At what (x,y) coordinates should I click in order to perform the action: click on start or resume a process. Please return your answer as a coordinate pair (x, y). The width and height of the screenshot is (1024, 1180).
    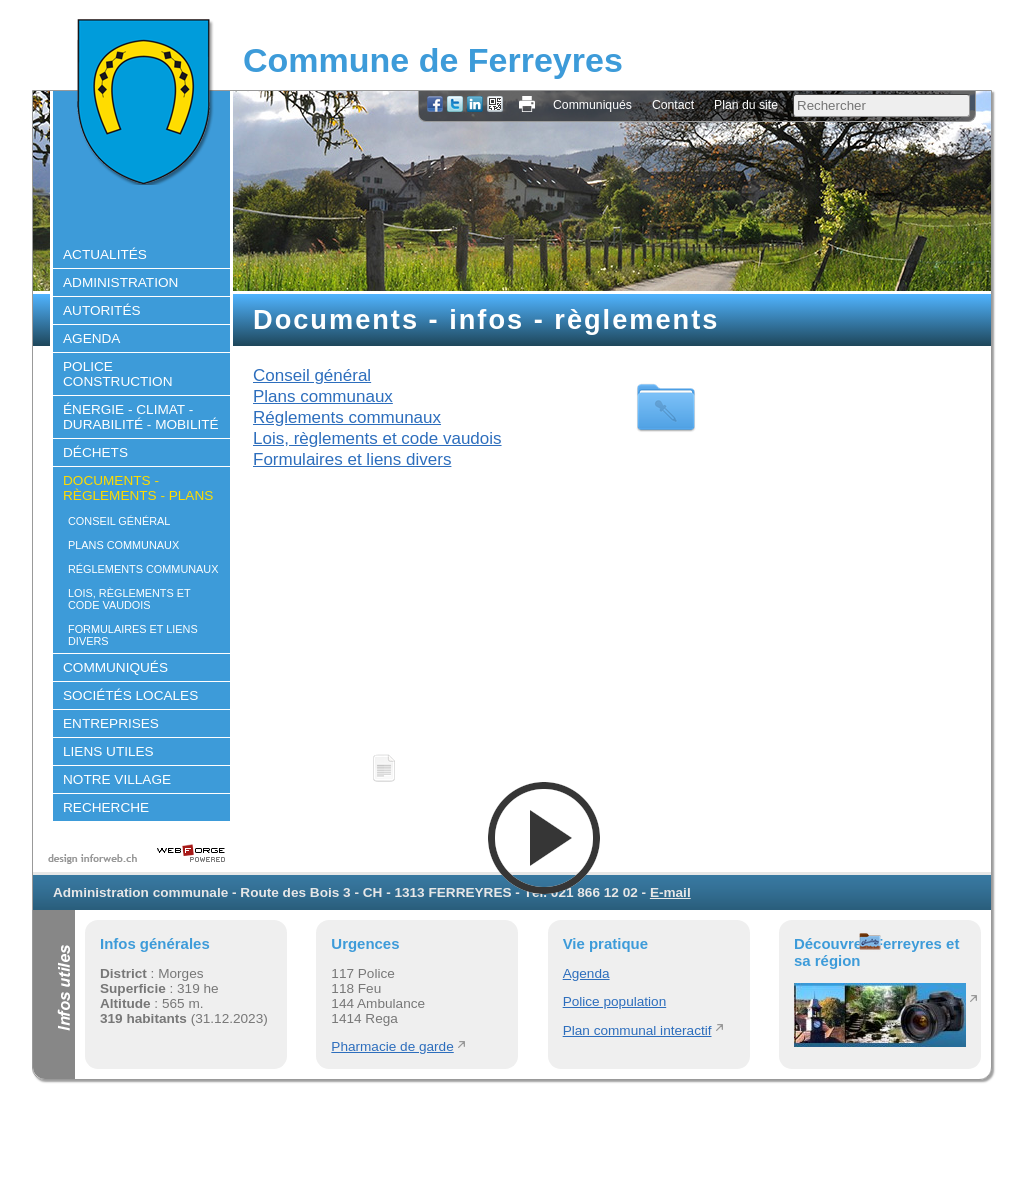
    Looking at the image, I should click on (544, 838).